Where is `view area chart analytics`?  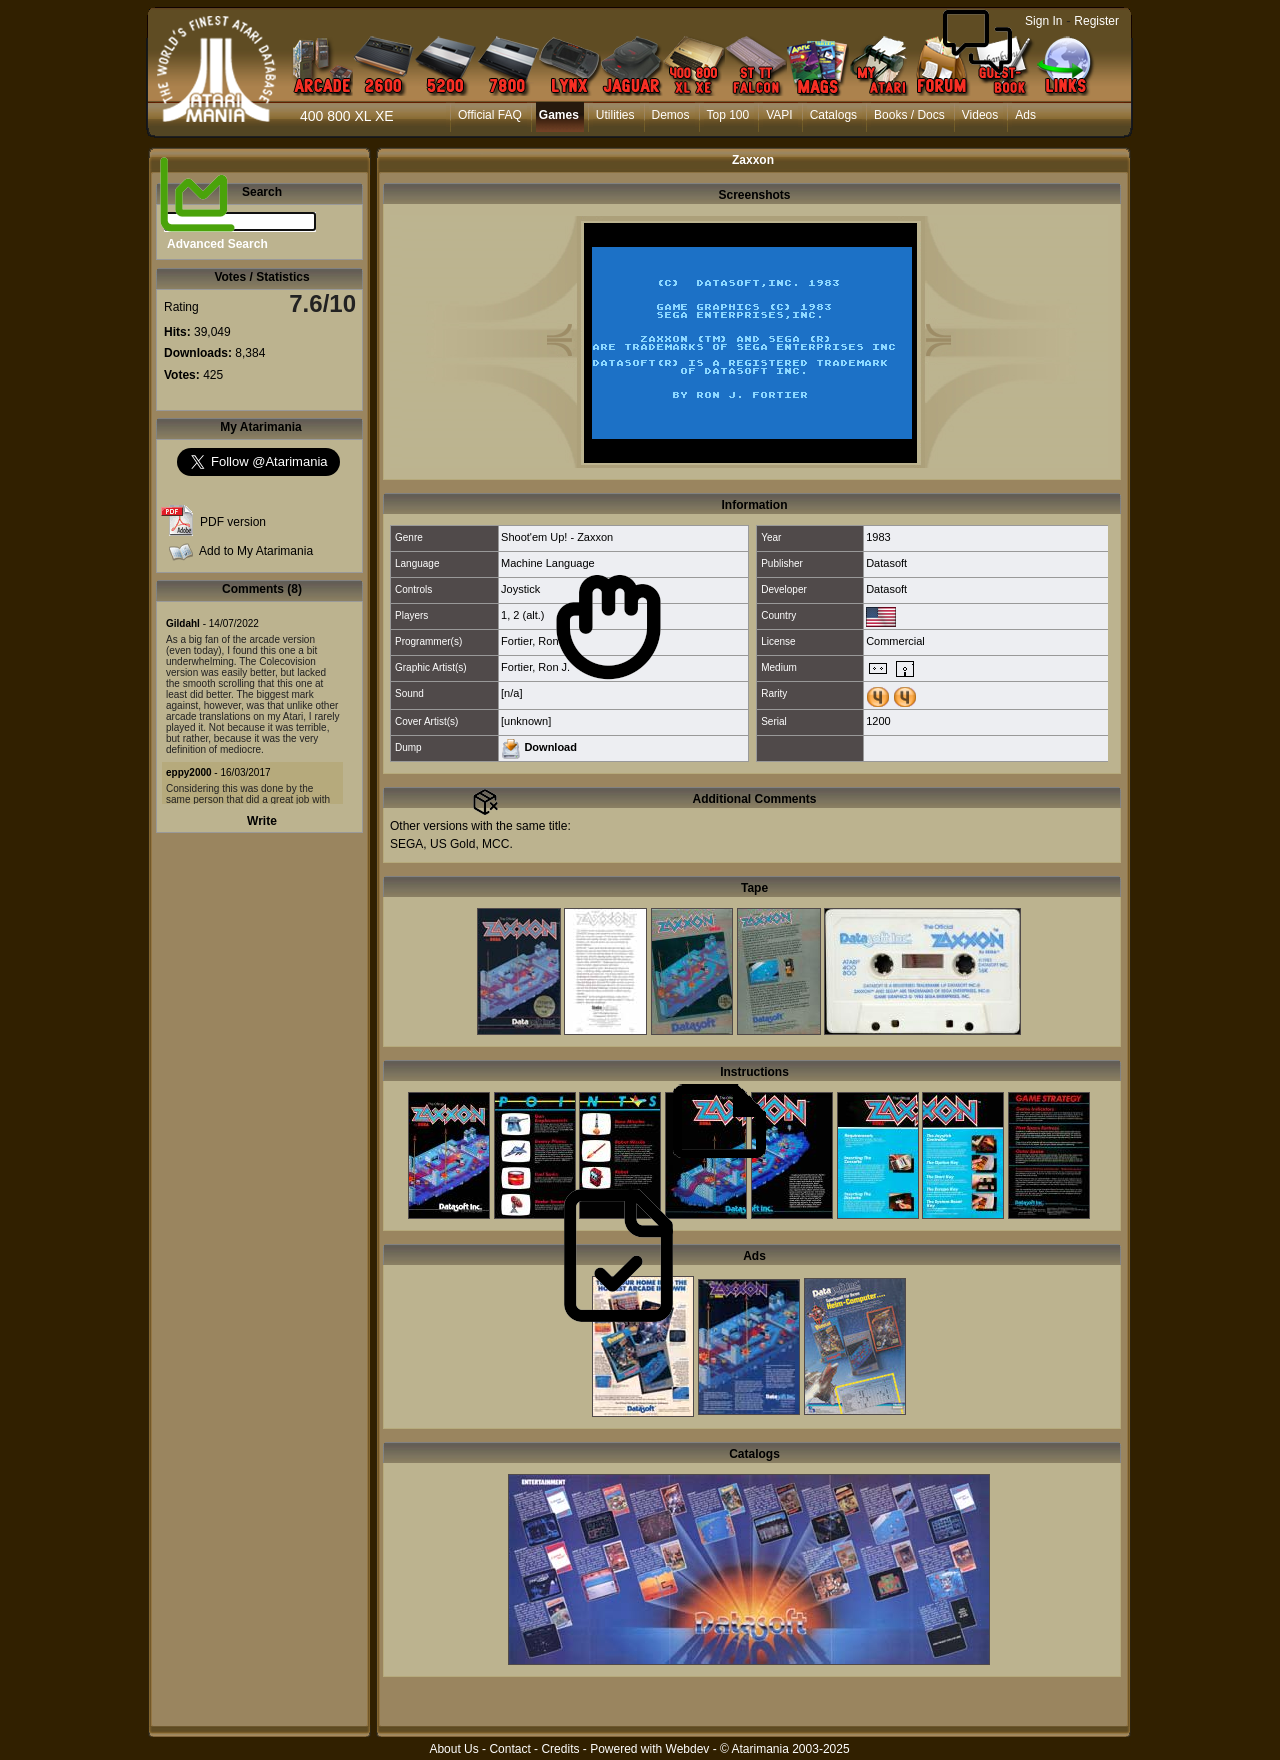
view area chart analytics is located at coordinates (197, 194).